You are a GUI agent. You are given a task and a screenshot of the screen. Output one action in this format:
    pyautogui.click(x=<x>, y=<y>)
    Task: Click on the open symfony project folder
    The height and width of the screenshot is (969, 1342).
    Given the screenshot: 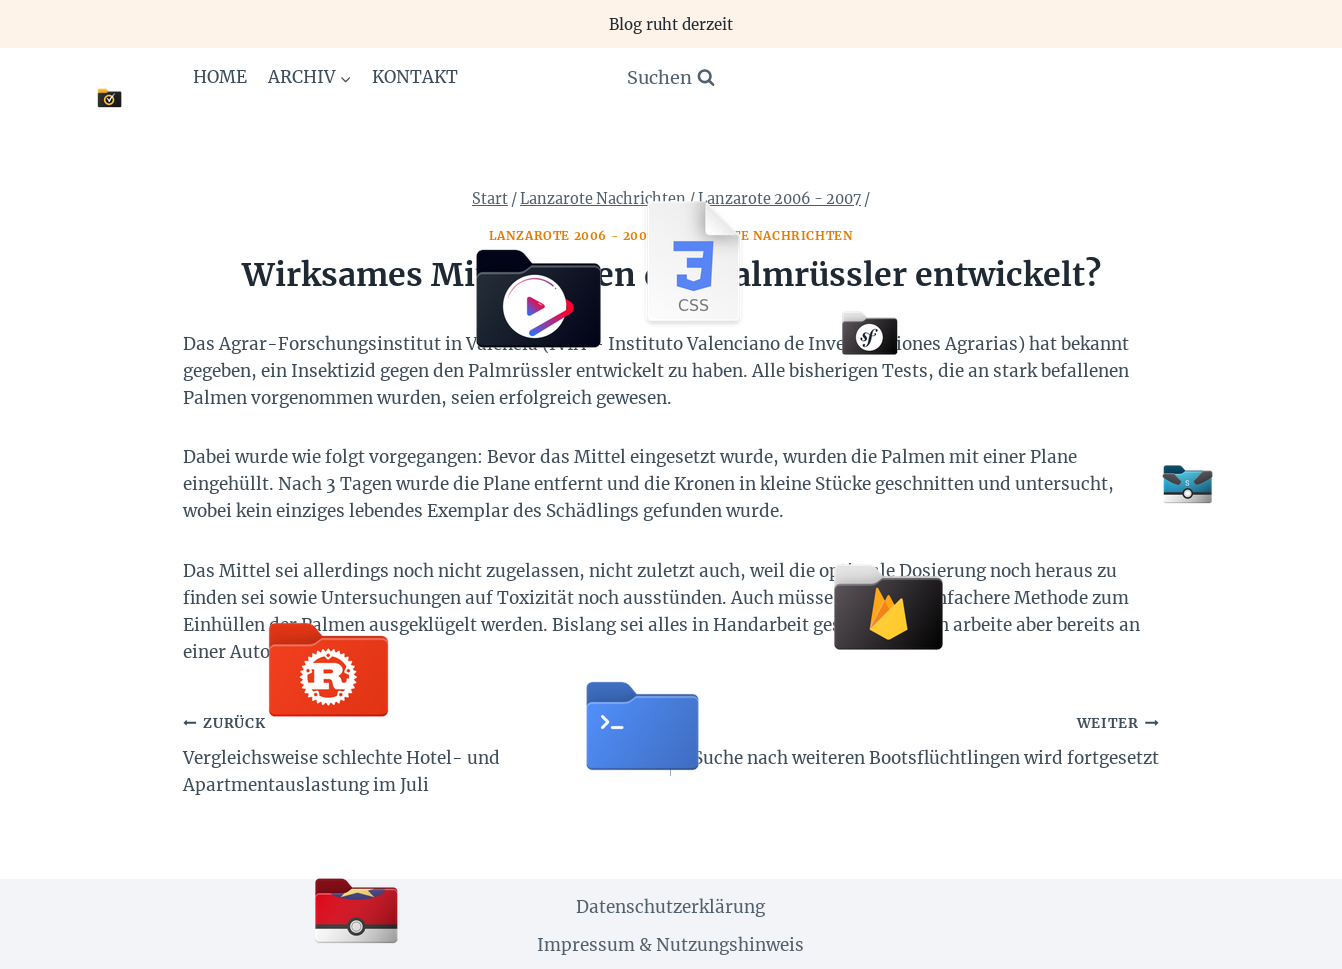 What is the action you would take?
    pyautogui.click(x=869, y=334)
    